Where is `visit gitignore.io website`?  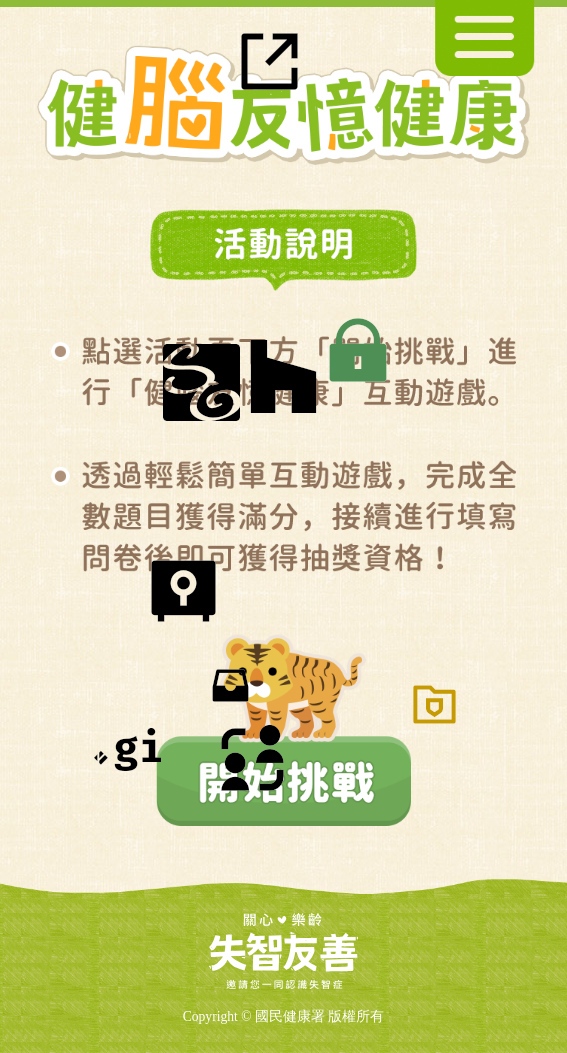
visit gitignore.io website is located at coordinates (127, 749).